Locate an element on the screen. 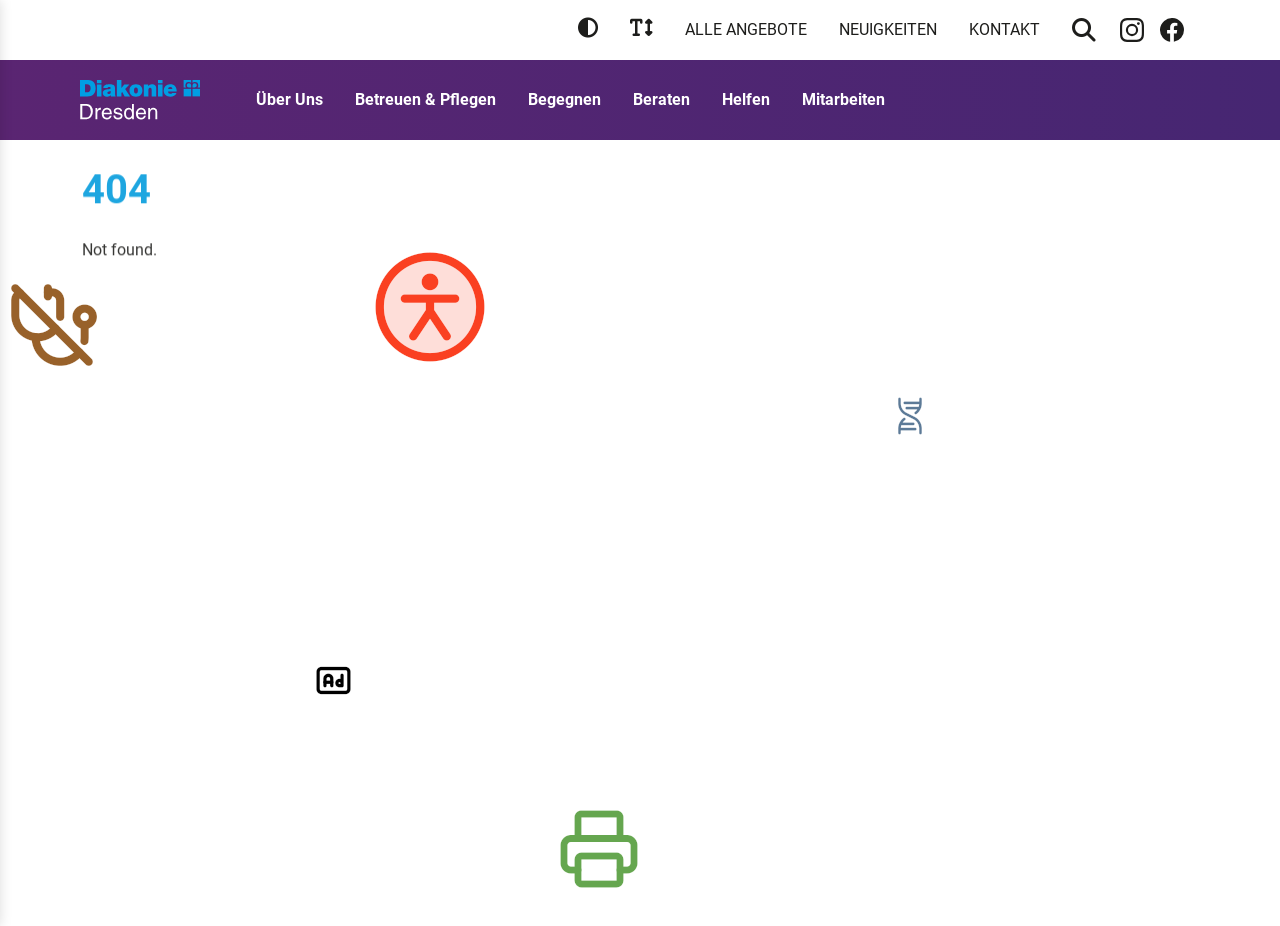  print the current document is located at coordinates (599, 849).